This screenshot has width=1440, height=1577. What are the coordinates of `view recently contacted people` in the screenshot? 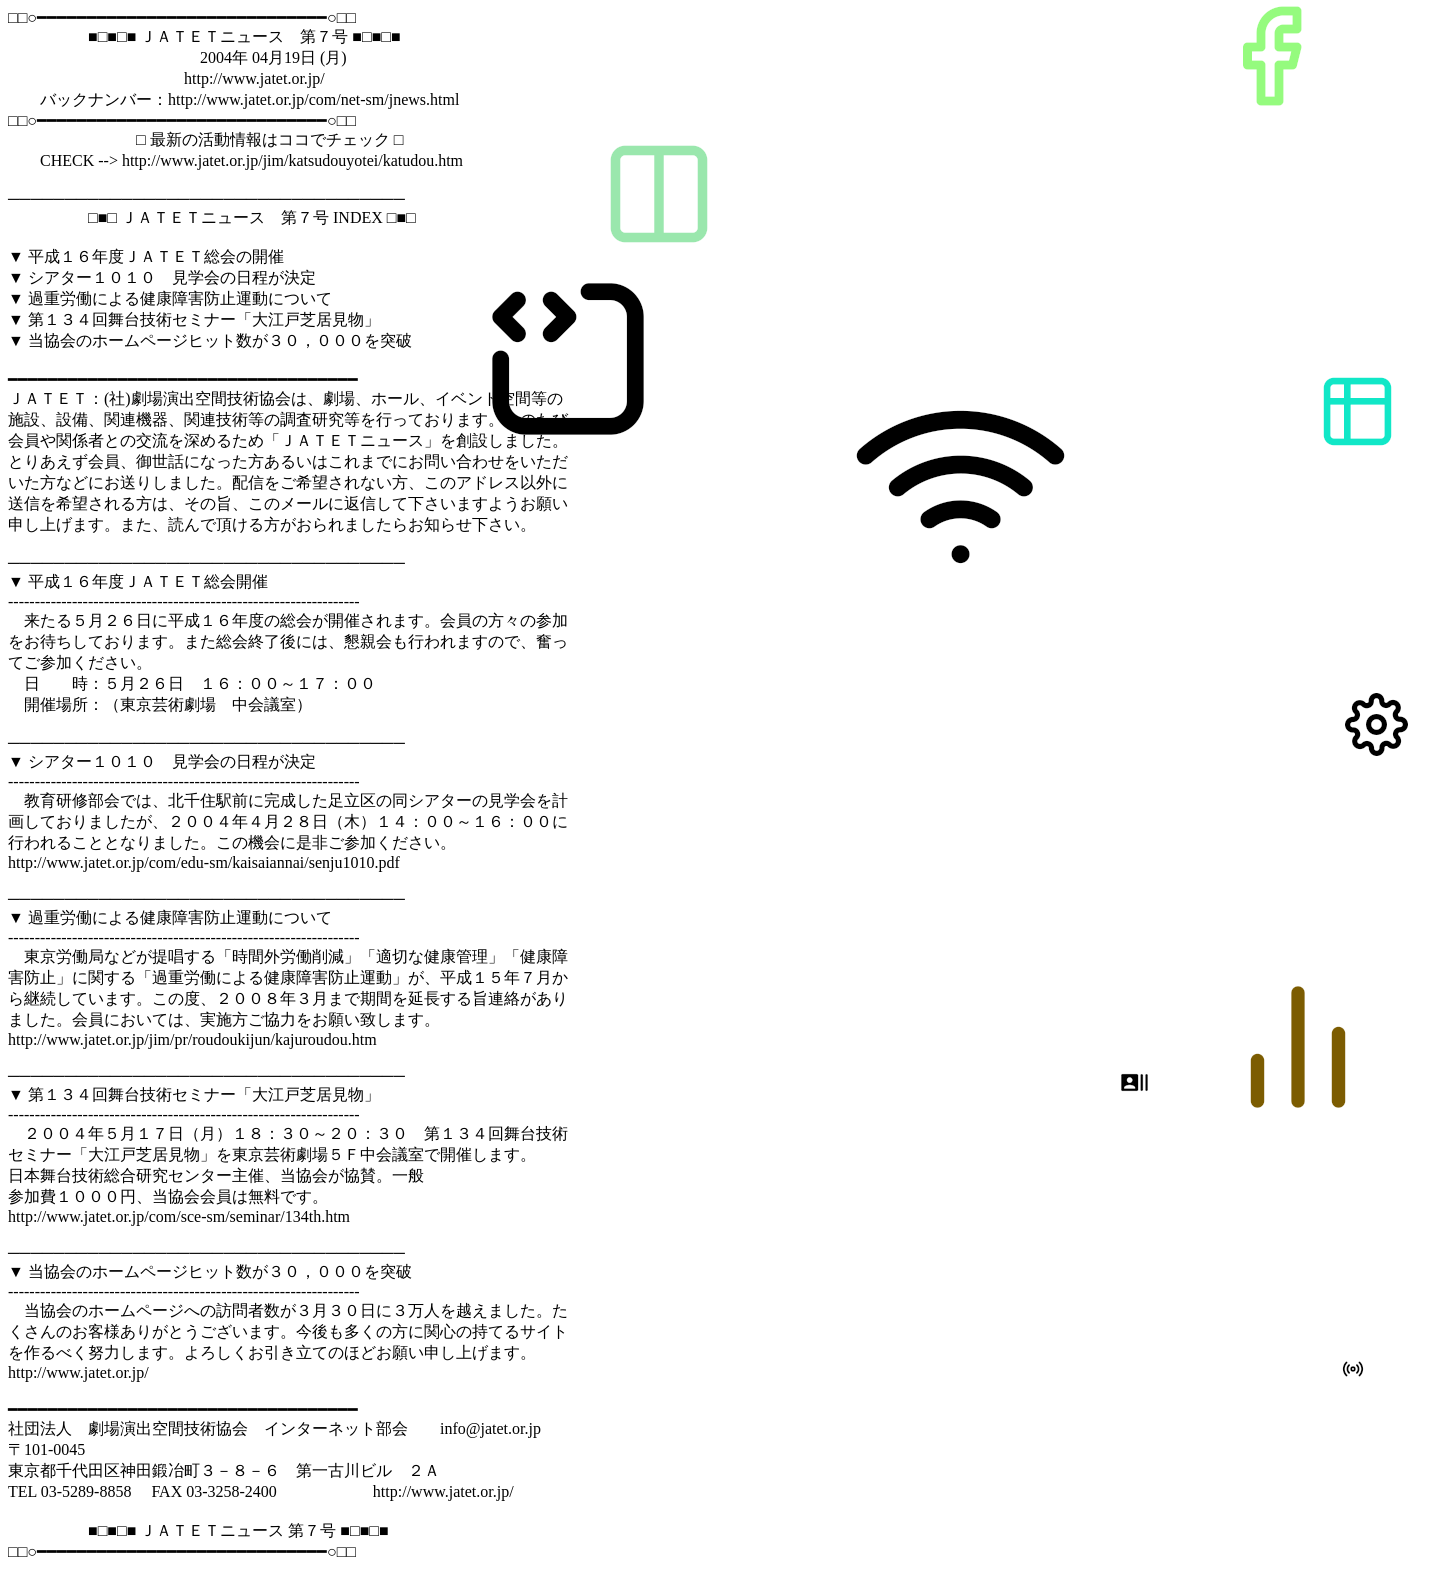 It's located at (1134, 1082).